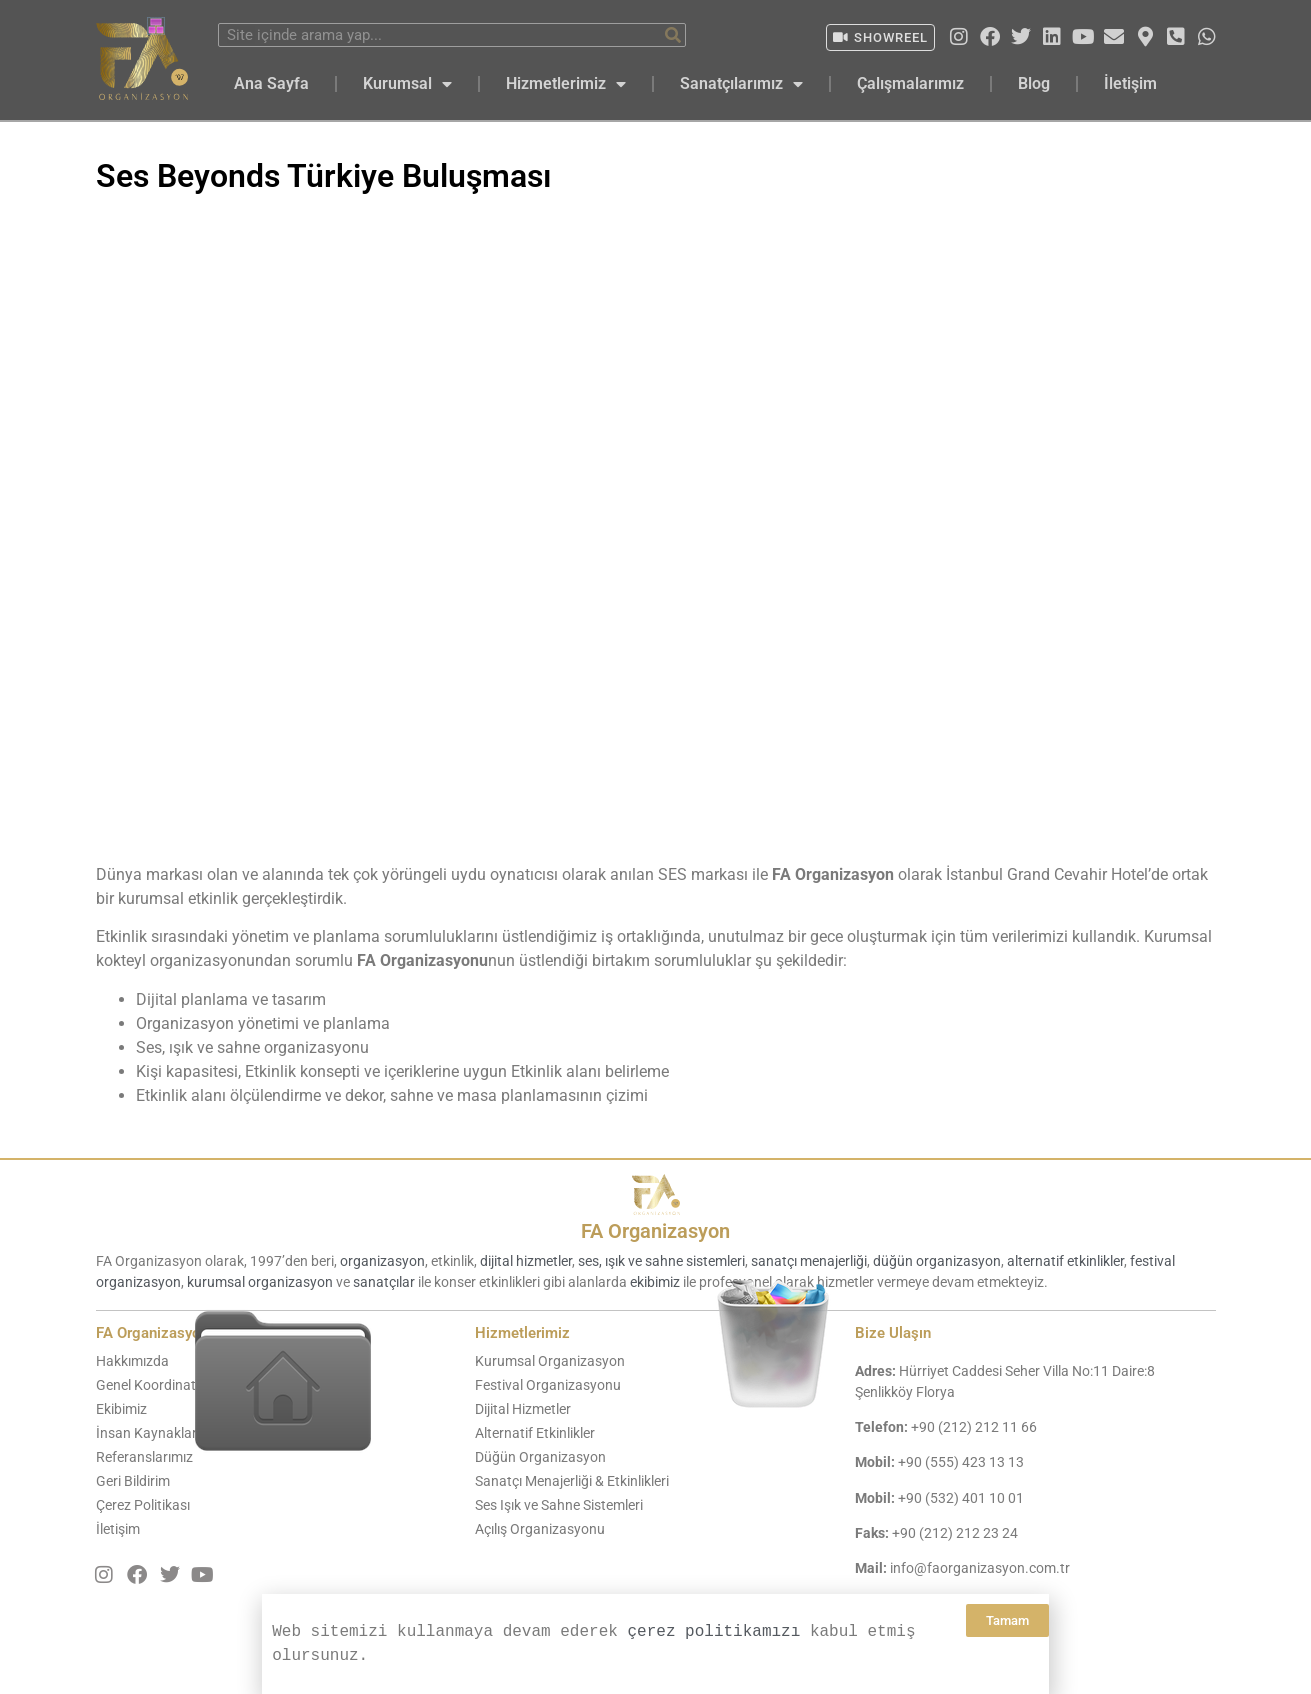  Describe the element at coordinates (773, 1345) in the screenshot. I see `trash bin containing deleted items` at that location.